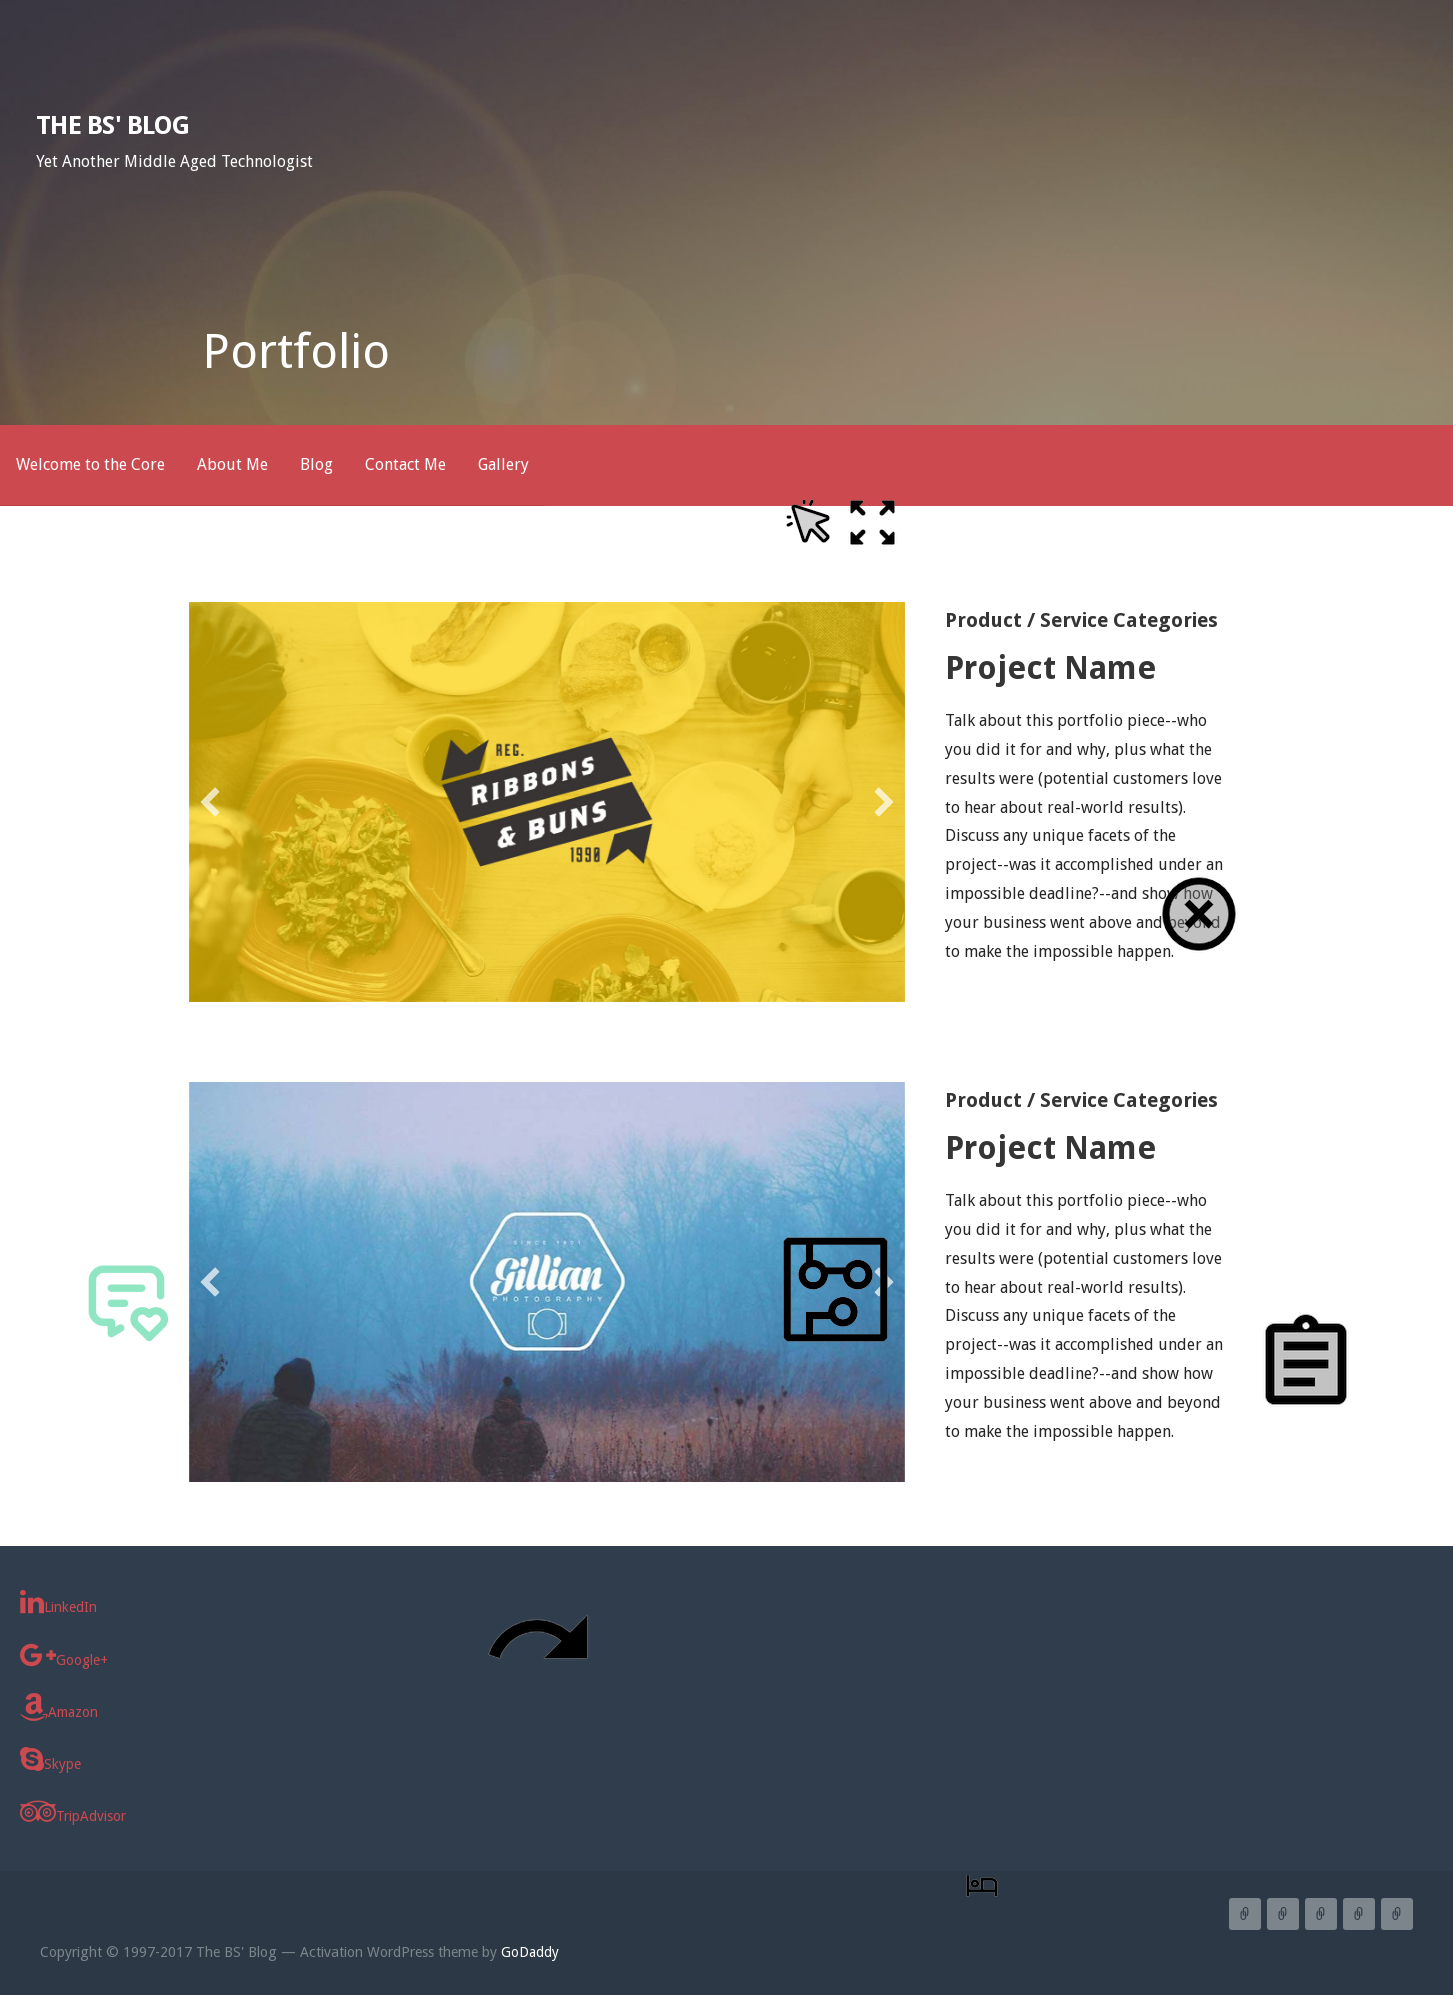  Describe the element at coordinates (982, 1885) in the screenshot. I see `find nearby hotels or accommodation` at that location.